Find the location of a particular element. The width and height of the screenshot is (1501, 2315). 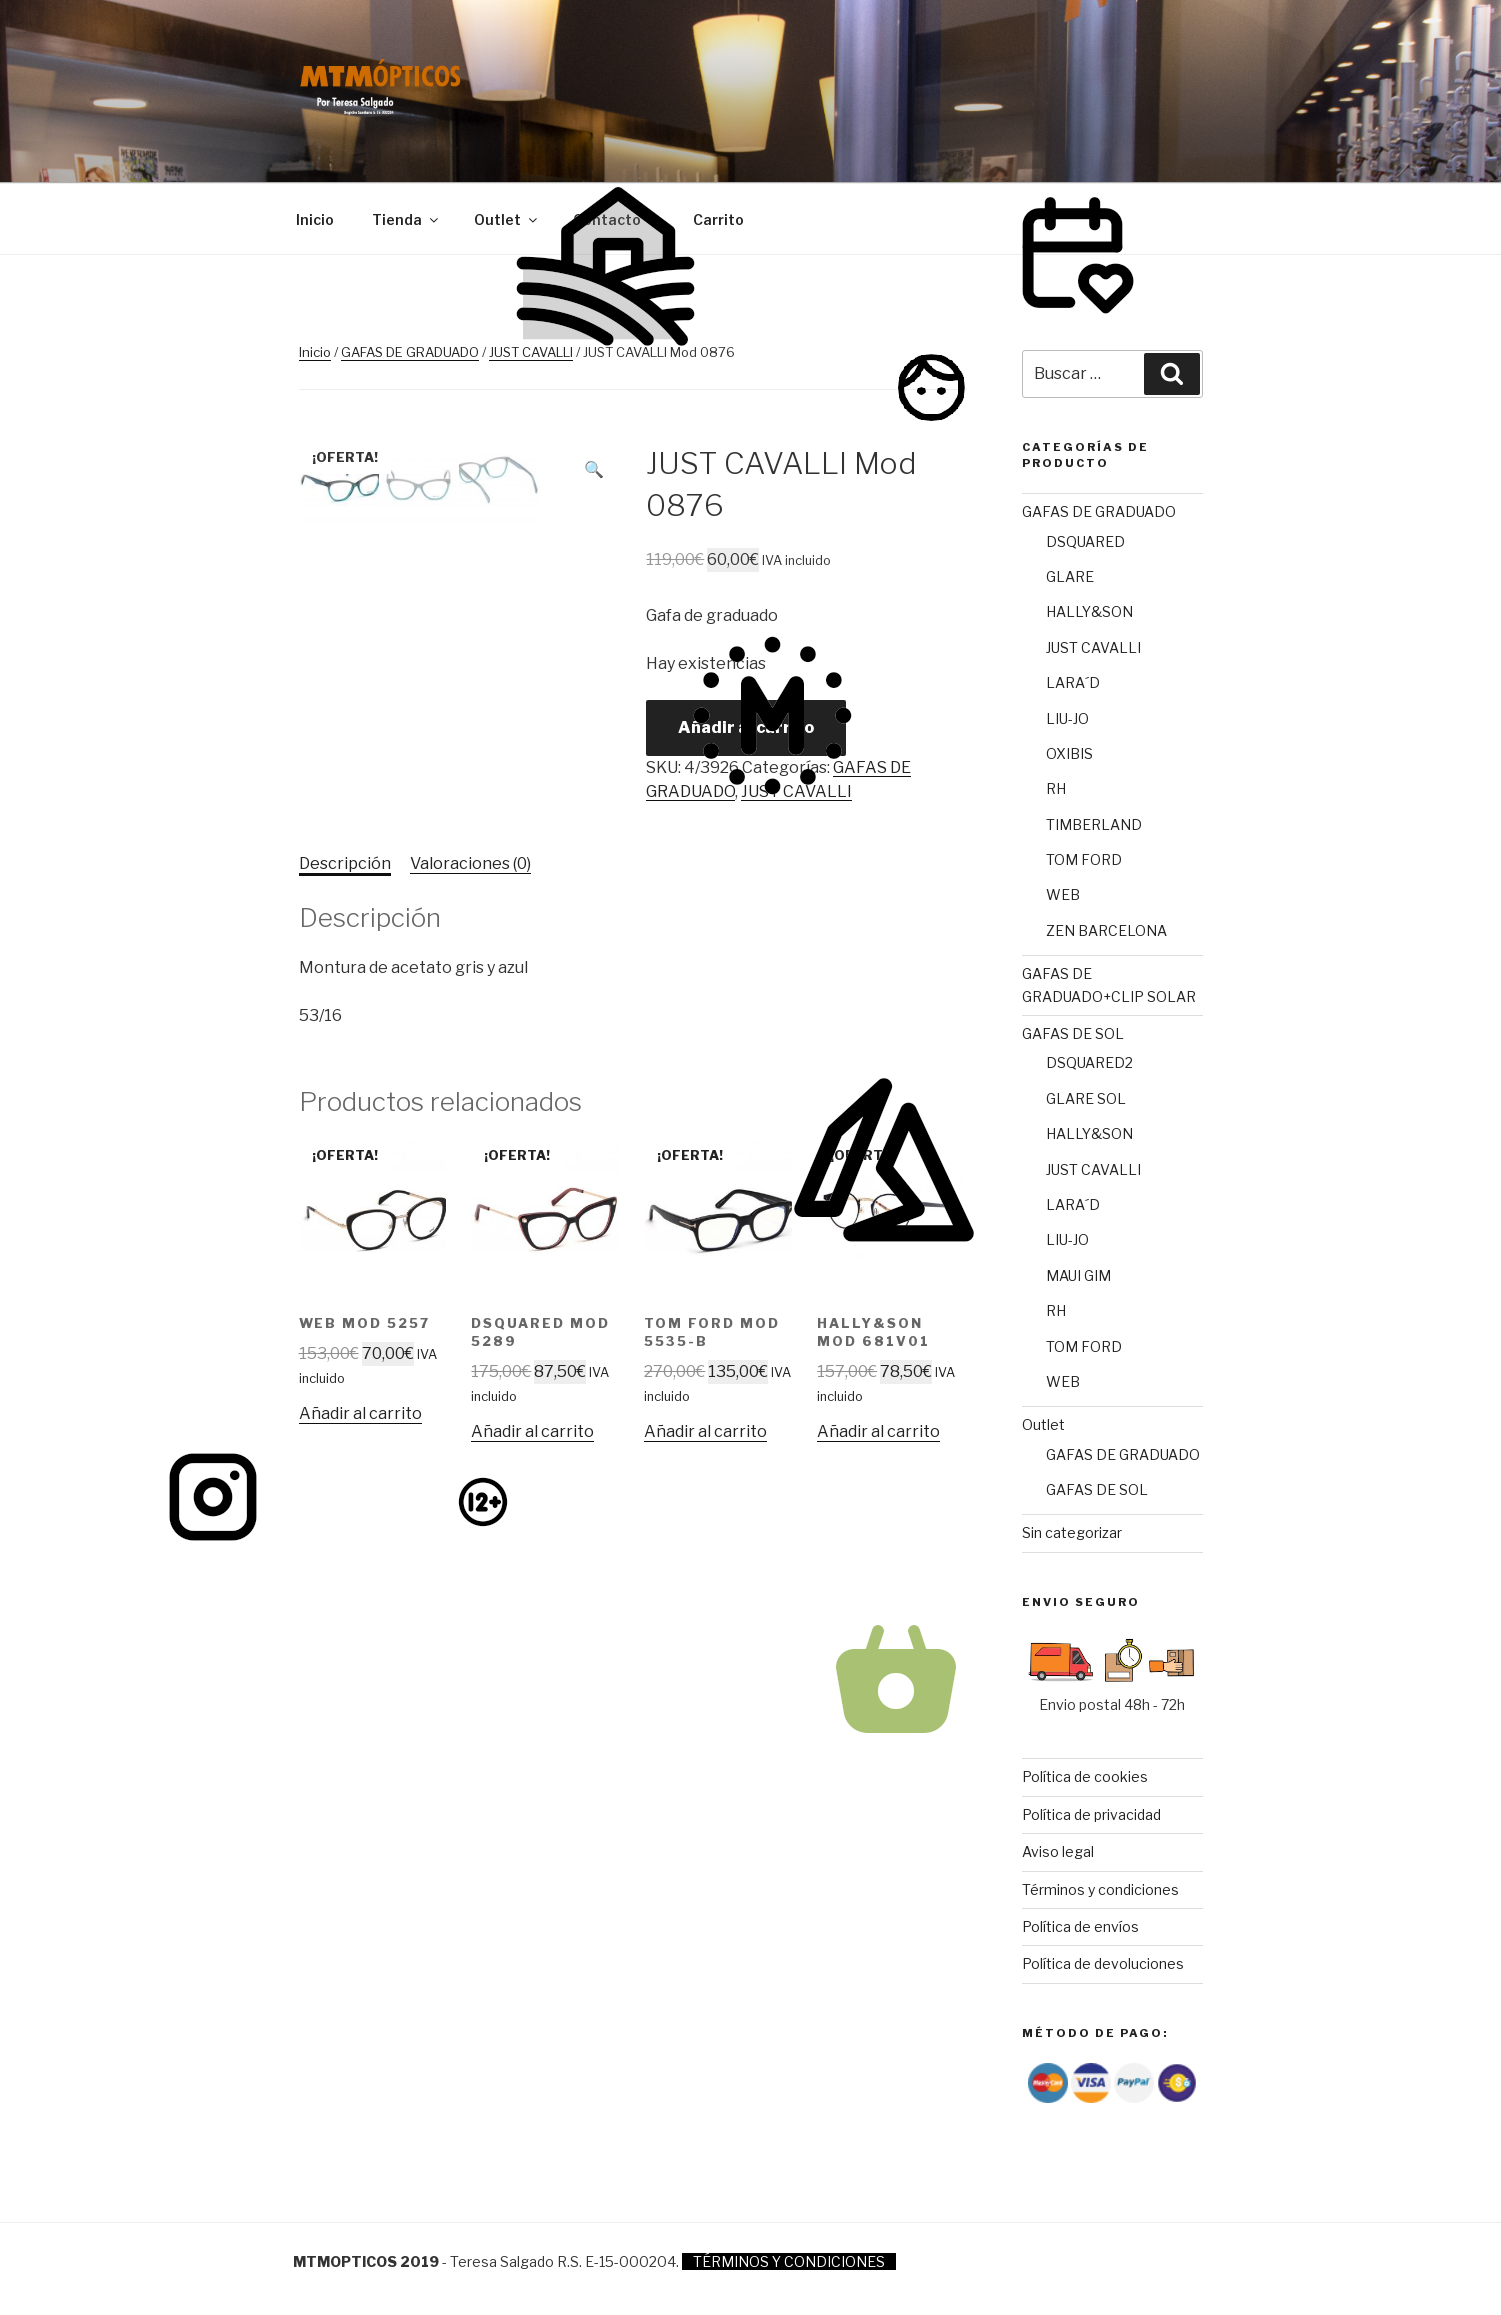

view favorite or loved events is located at coordinates (1072, 252).